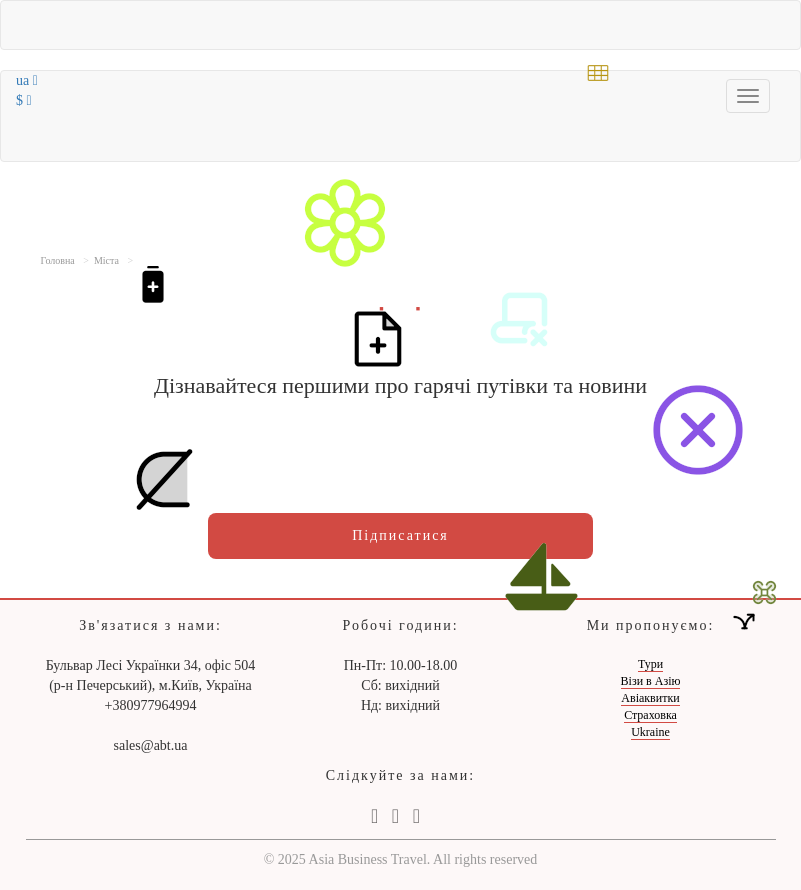  Describe the element at coordinates (764, 592) in the screenshot. I see `access drone controls` at that location.